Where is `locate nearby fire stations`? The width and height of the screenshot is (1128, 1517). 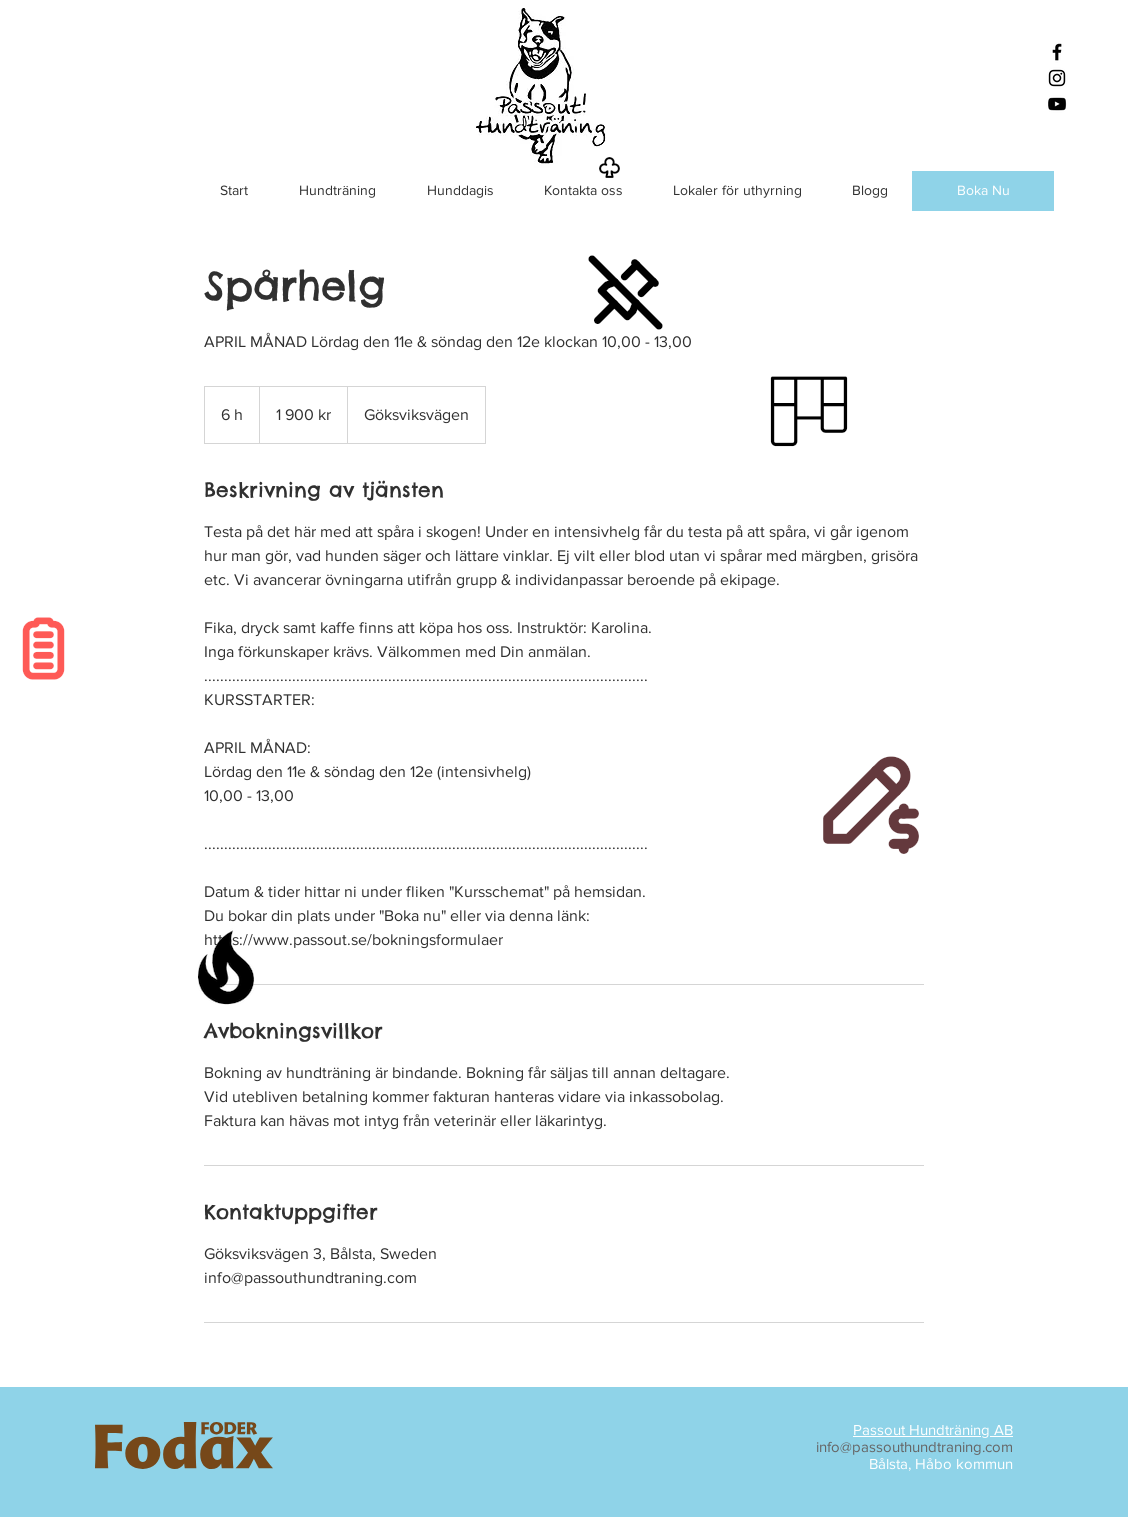
locate nearby fire stations is located at coordinates (226, 969).